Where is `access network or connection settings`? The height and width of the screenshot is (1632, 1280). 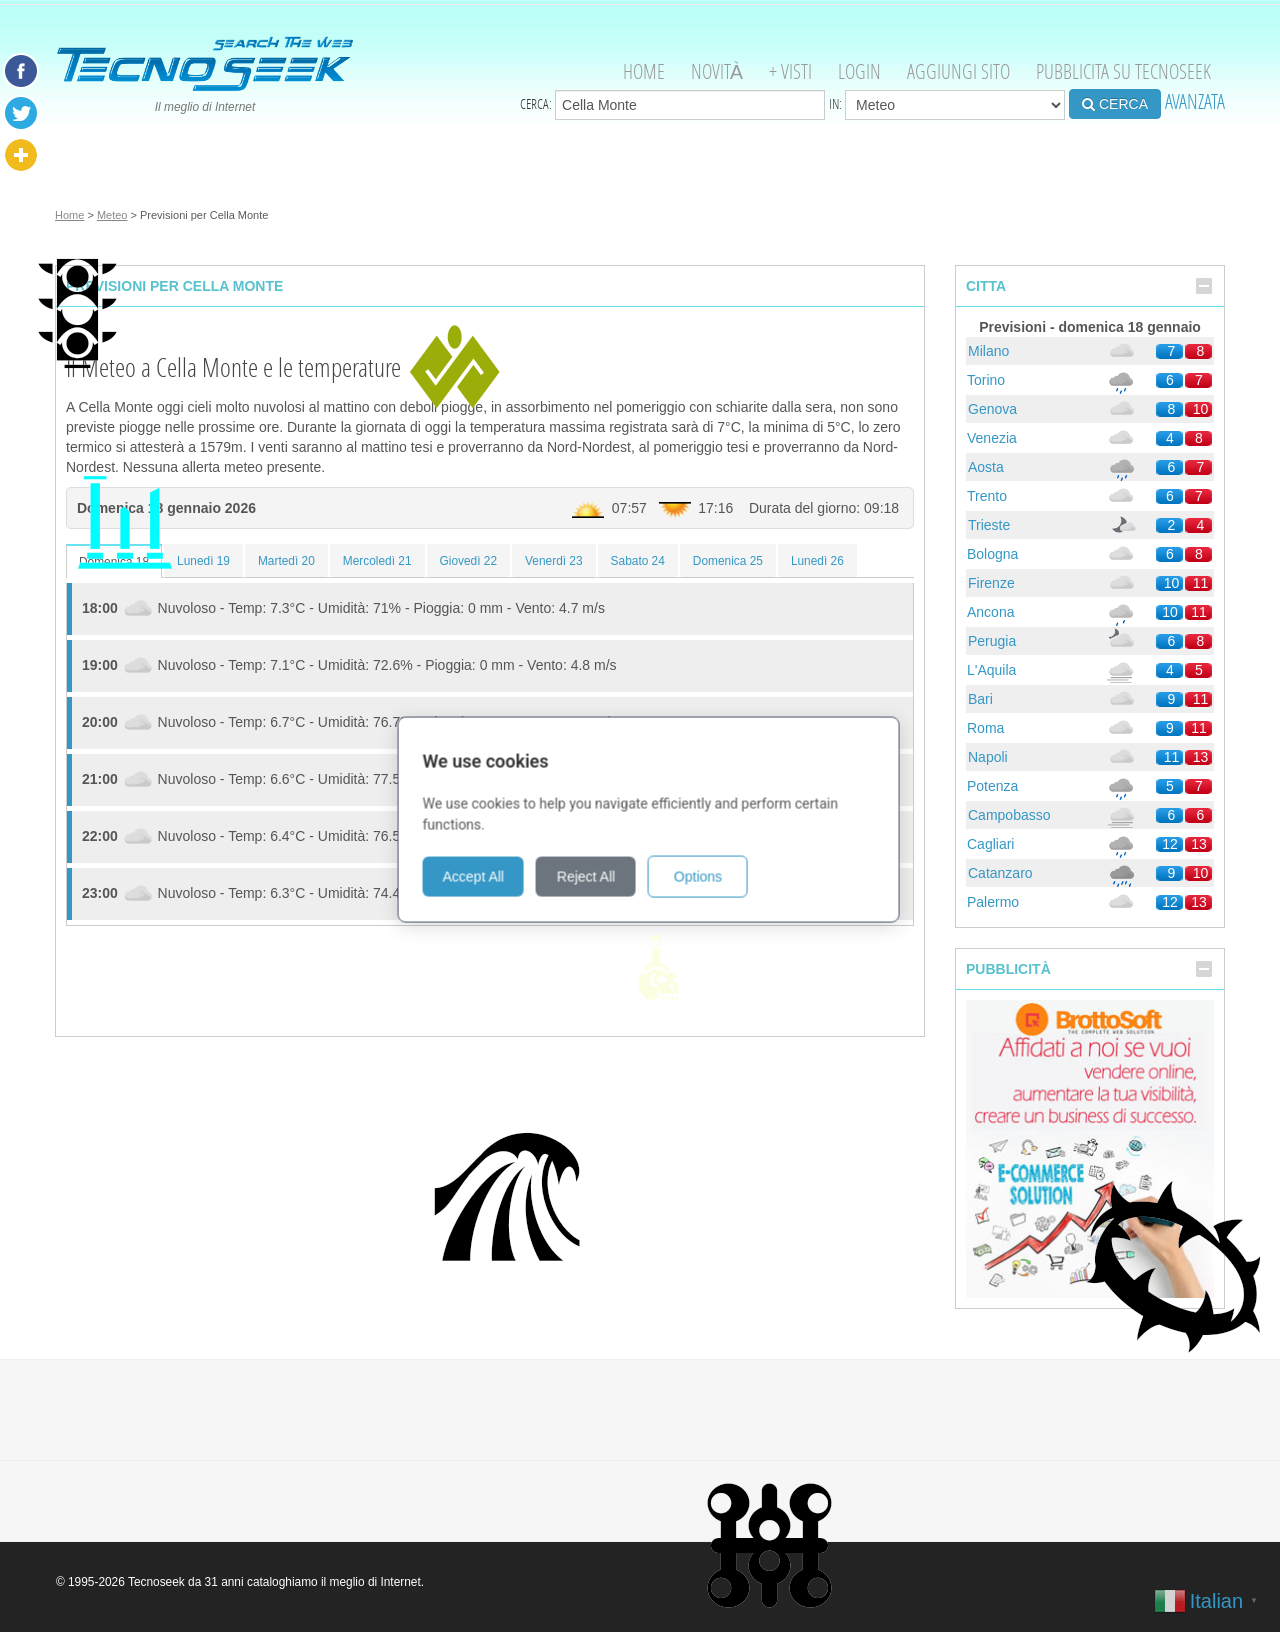
access network or connection settings is located at coordinates (769, 1545).